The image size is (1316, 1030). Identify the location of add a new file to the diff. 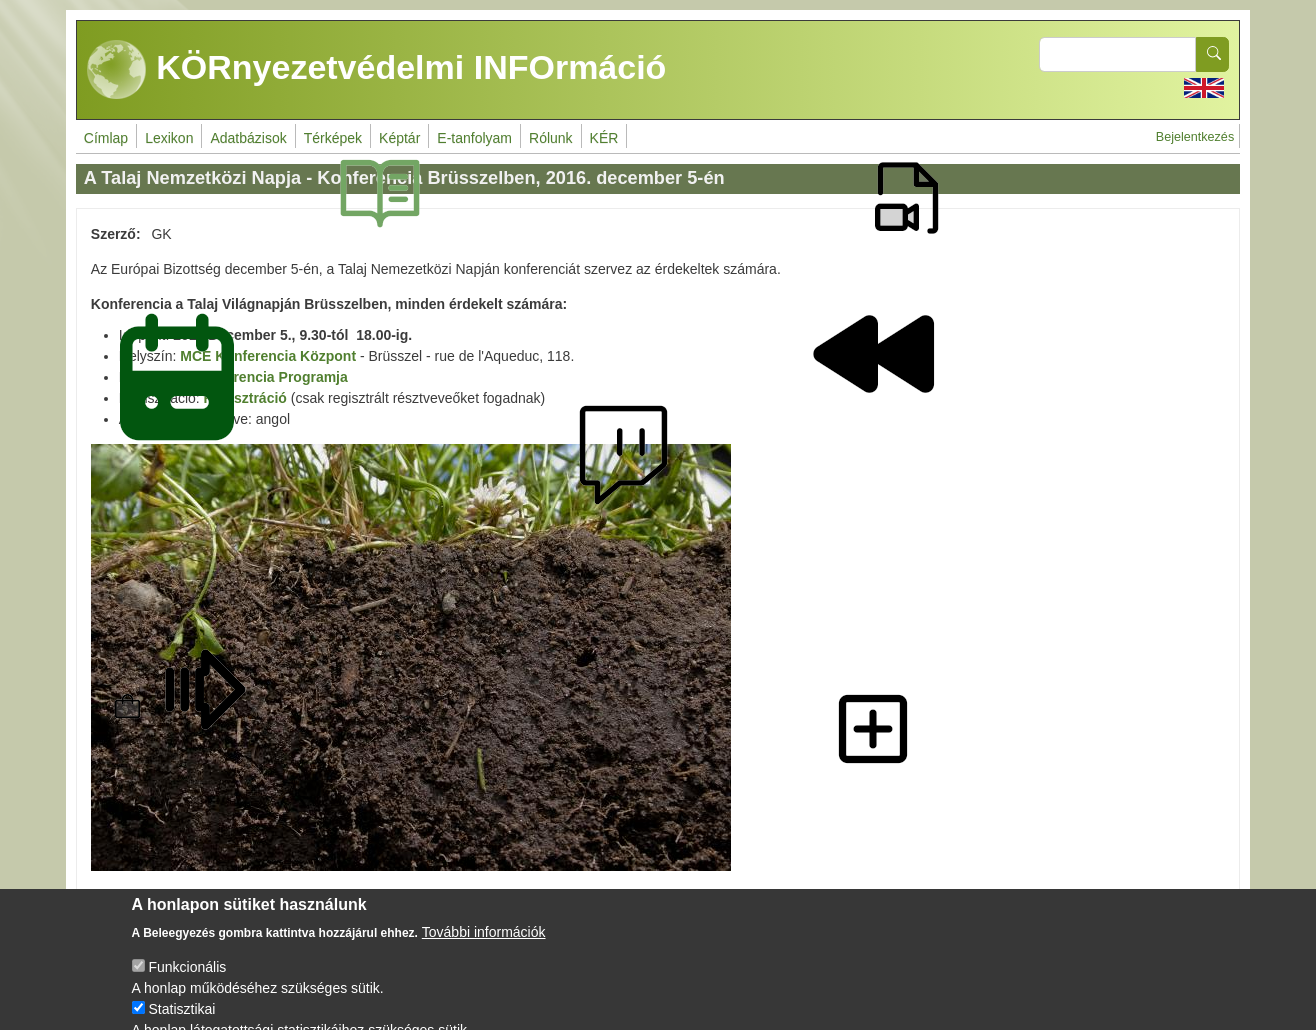
(873, 729).